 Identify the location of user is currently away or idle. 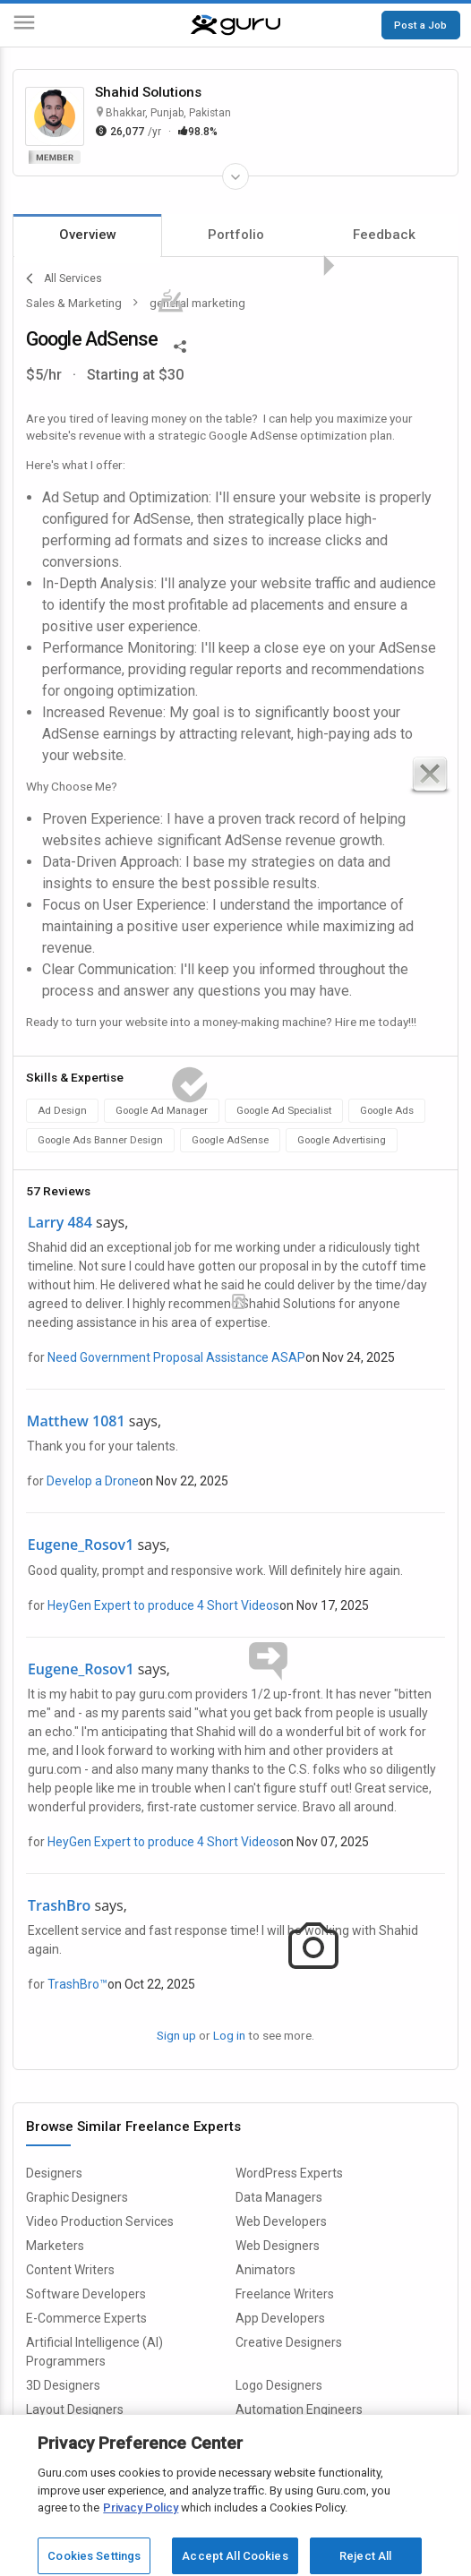
(268, 1661).